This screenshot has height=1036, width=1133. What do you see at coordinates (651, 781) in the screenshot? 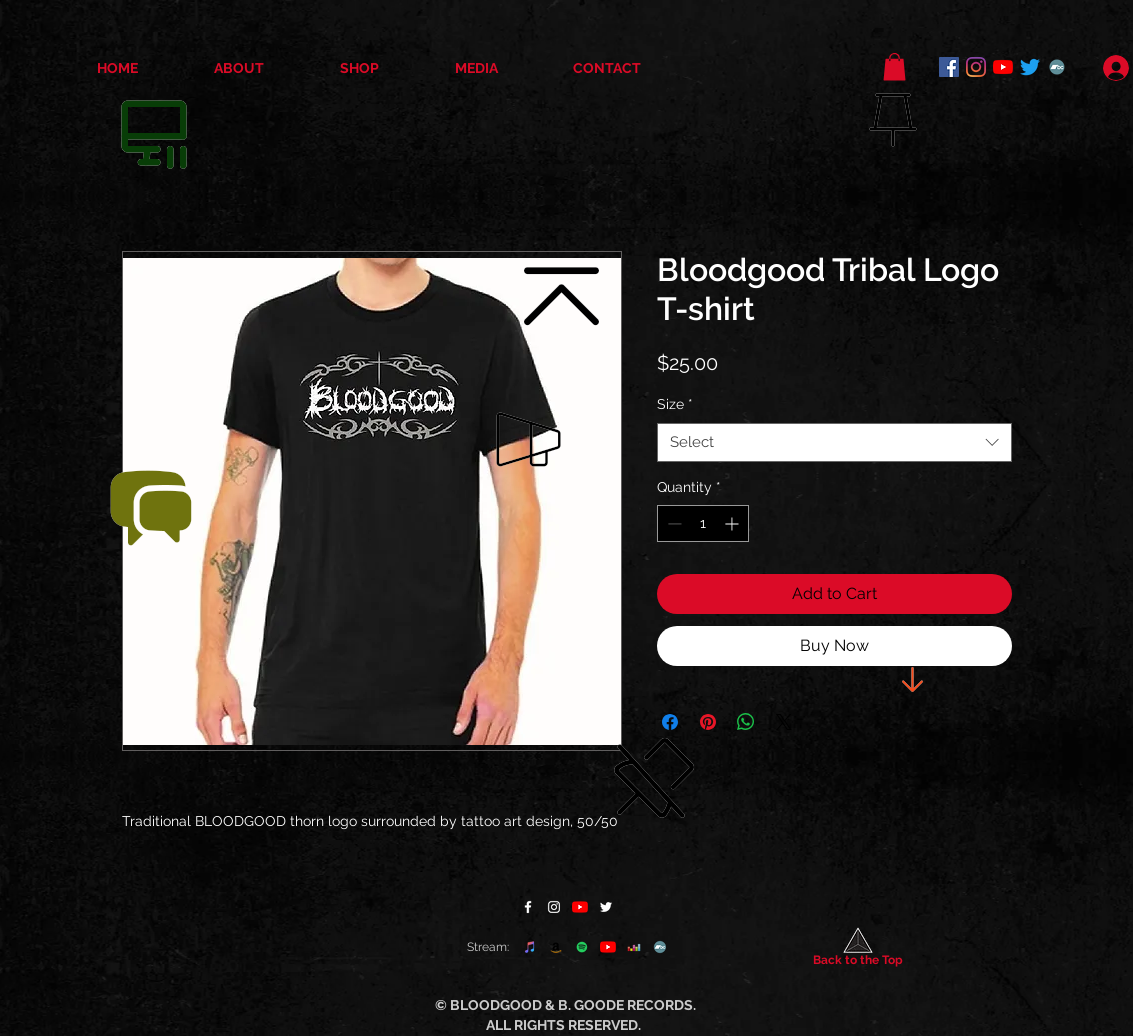
I see `unpin this item` at bounding box center [651, 781].